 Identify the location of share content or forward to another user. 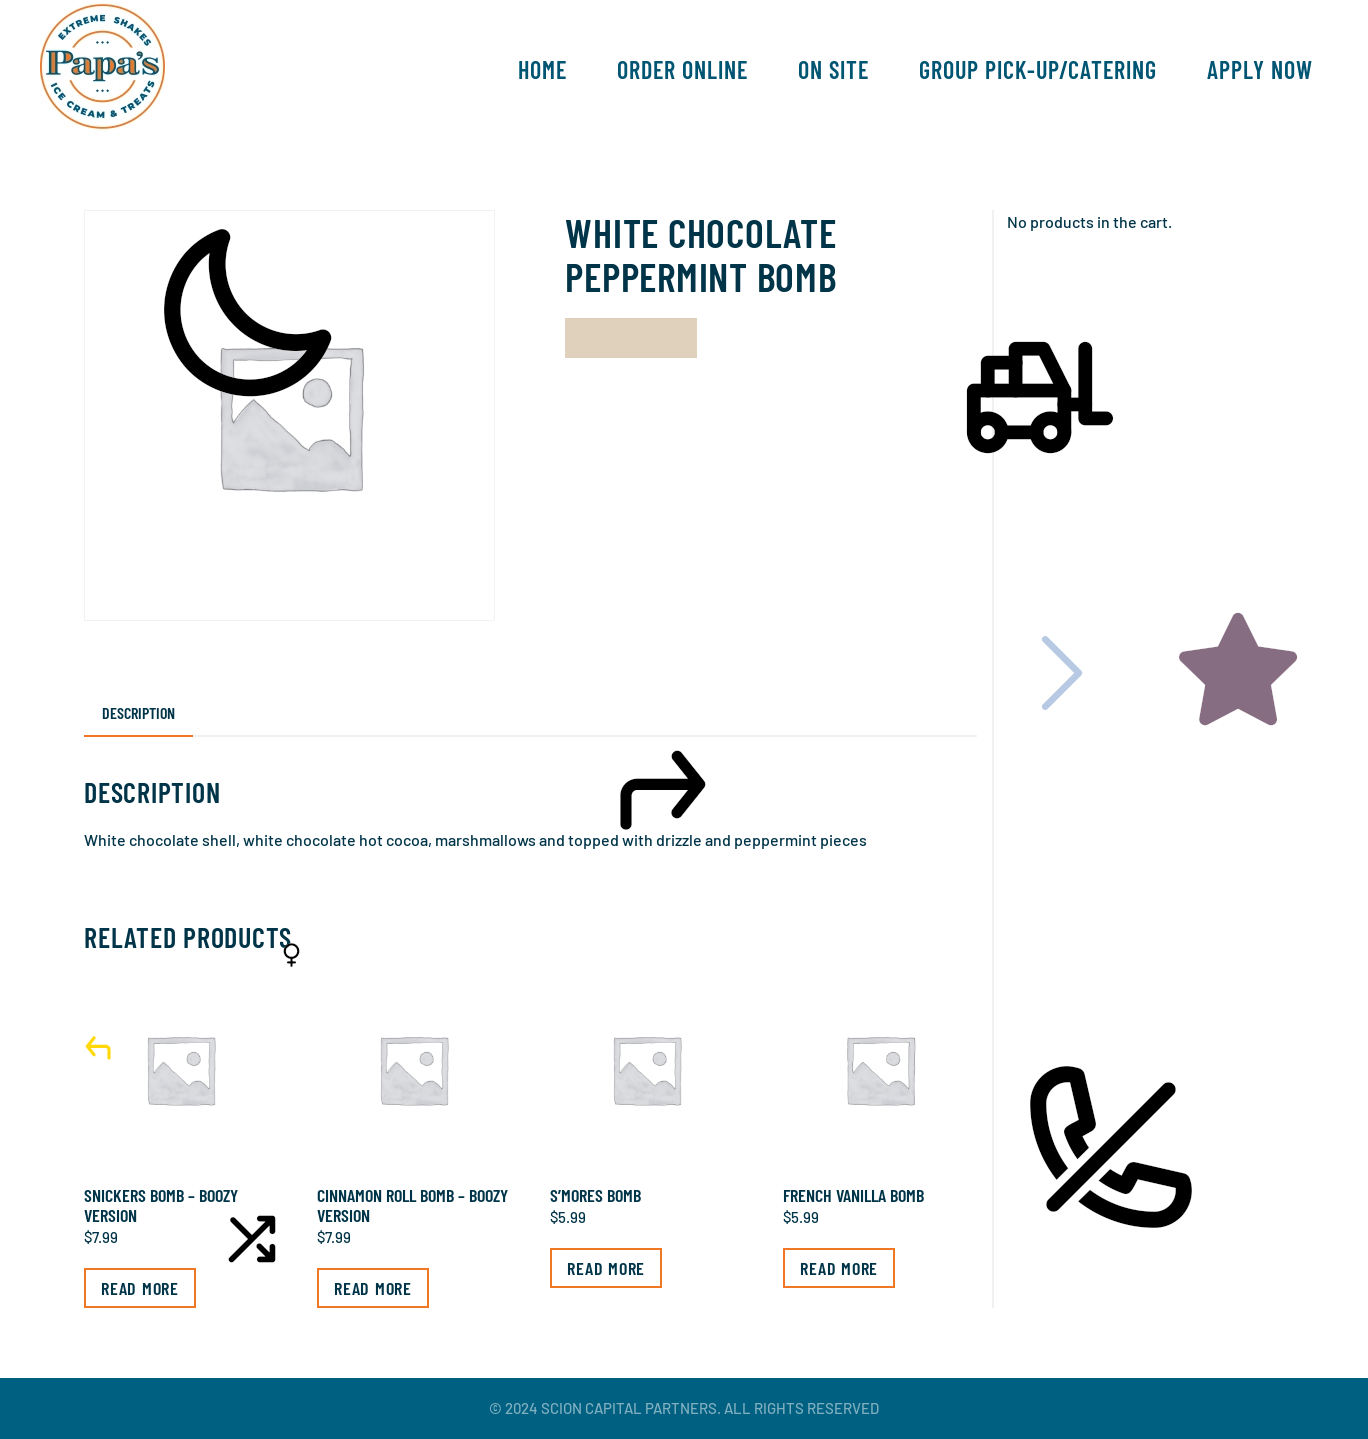
(660, 790).